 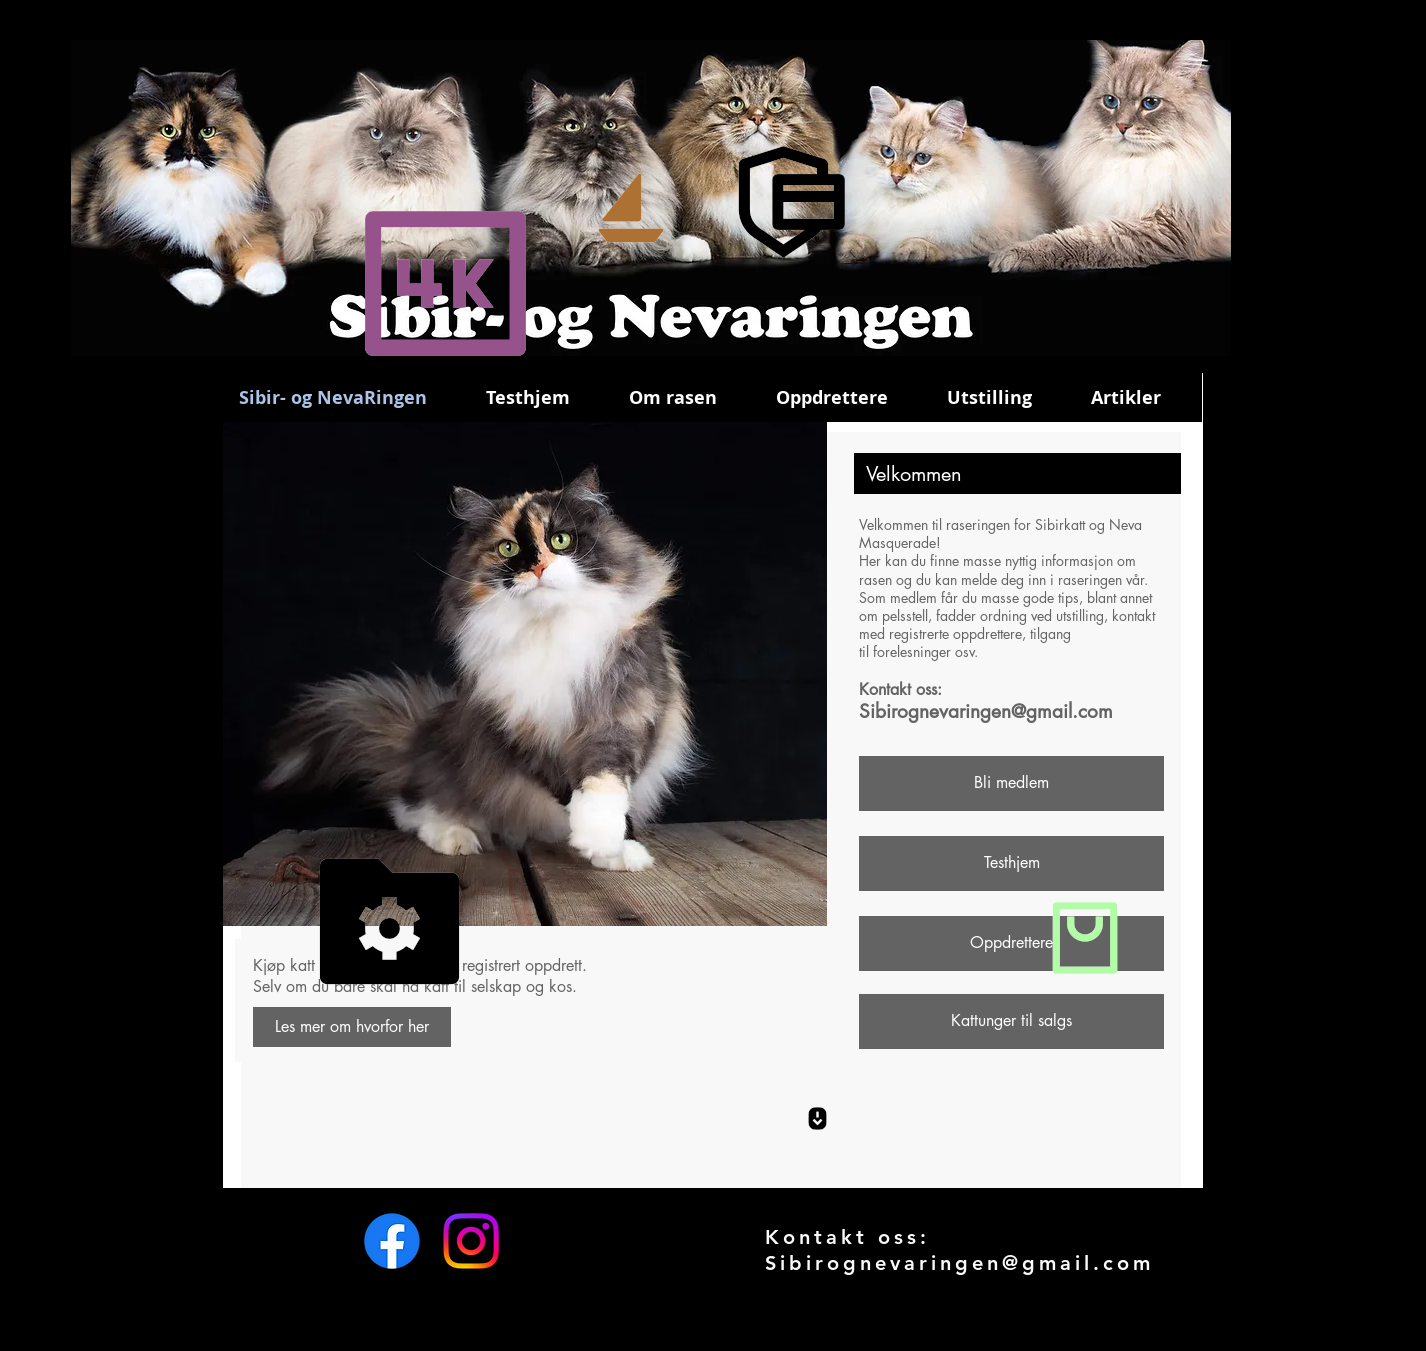 I want to click on scroll to the bottom of the page, so click(x=817, y=1118).